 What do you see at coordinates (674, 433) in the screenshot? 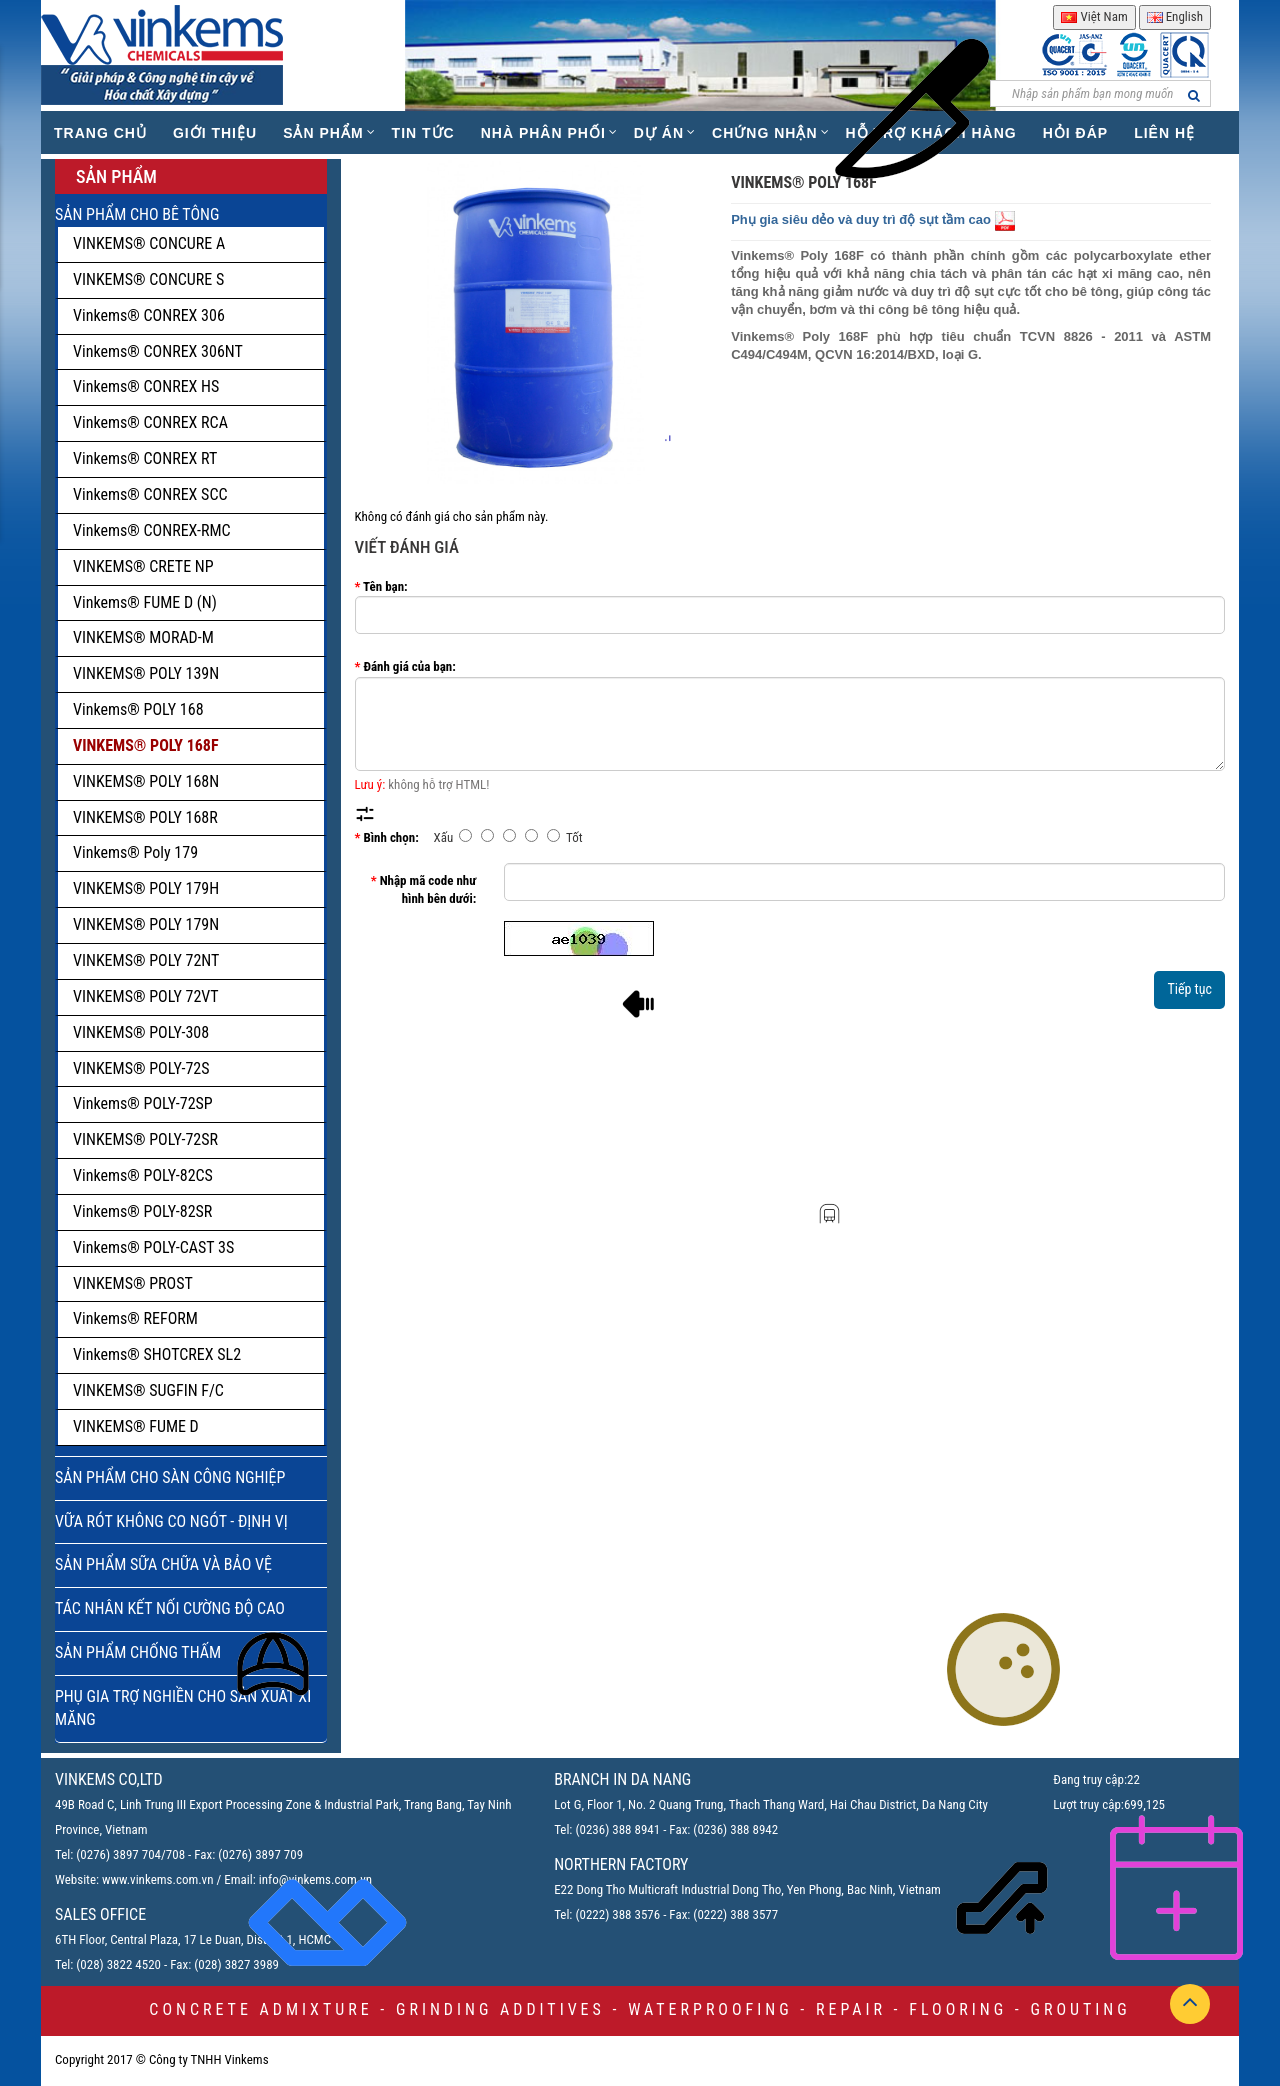
I see `indicates weak cellular network signal` at bounding box center [674, 433].